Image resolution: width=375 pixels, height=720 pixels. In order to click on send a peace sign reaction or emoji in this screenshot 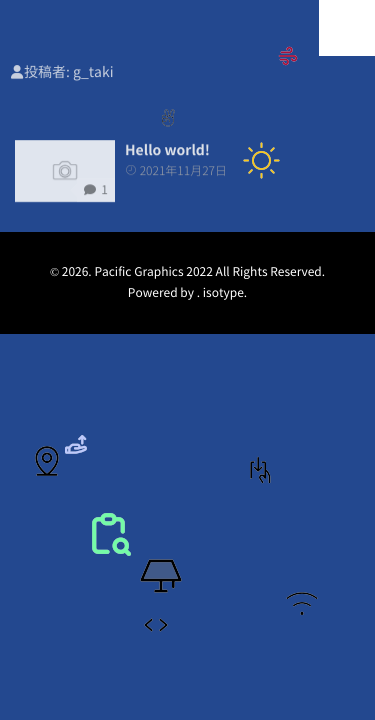, I will do `click(168, 118)`.